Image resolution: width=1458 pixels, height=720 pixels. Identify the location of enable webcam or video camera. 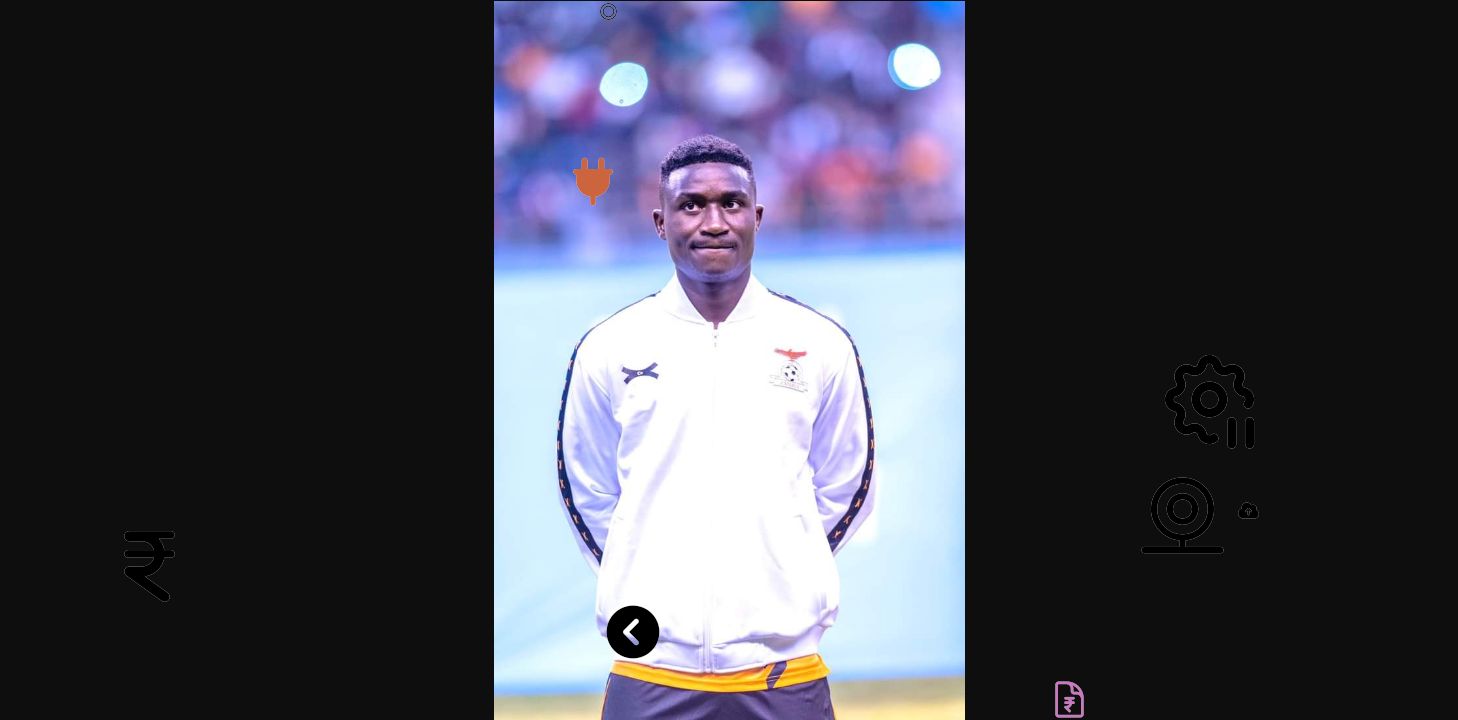
(1182, 518).